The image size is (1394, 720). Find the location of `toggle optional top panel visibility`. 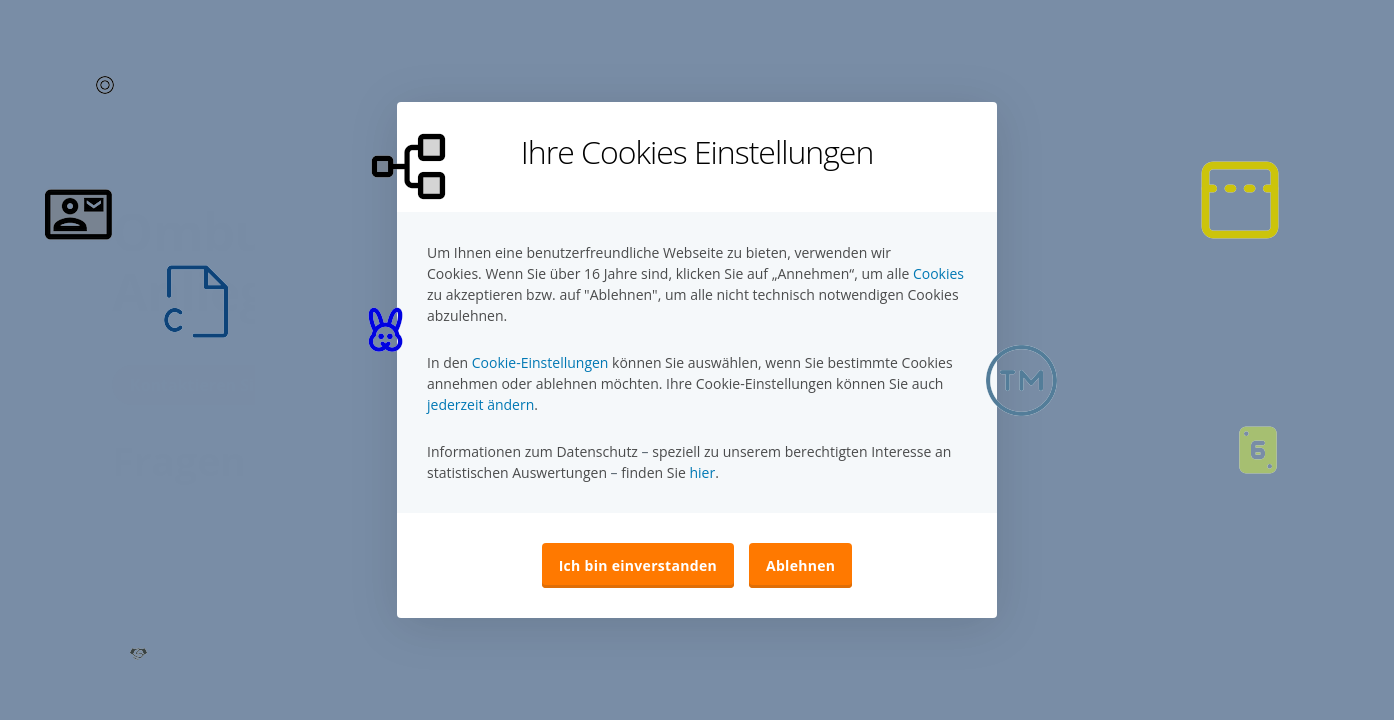

toggle optional top panel visibility is located at coordinates (1240, 200).